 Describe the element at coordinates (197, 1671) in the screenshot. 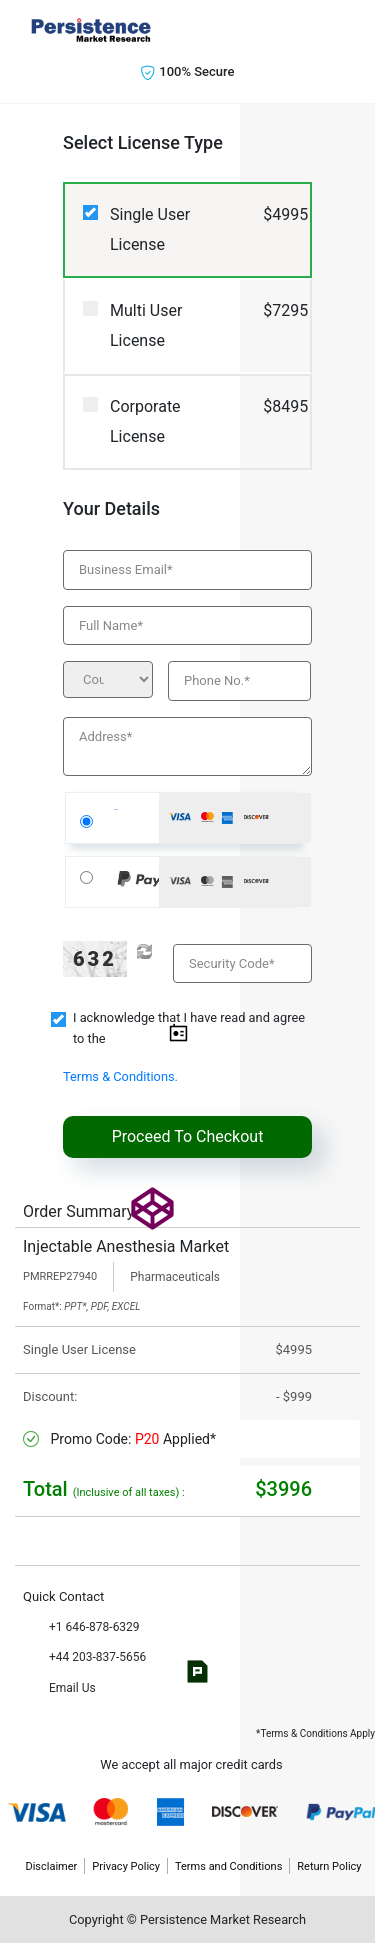

I see `open a PowerPoint presentation file` at that location.